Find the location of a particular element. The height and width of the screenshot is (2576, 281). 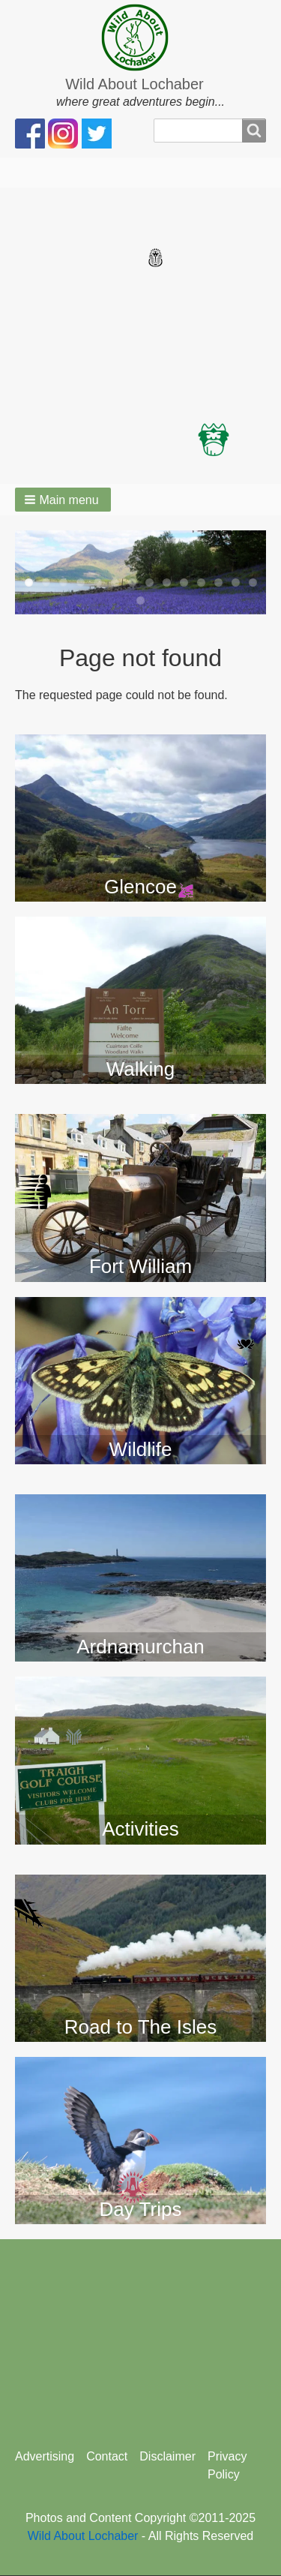

indicates a hazardous or dangerous terrain area is located at coordinates (133, 2187).